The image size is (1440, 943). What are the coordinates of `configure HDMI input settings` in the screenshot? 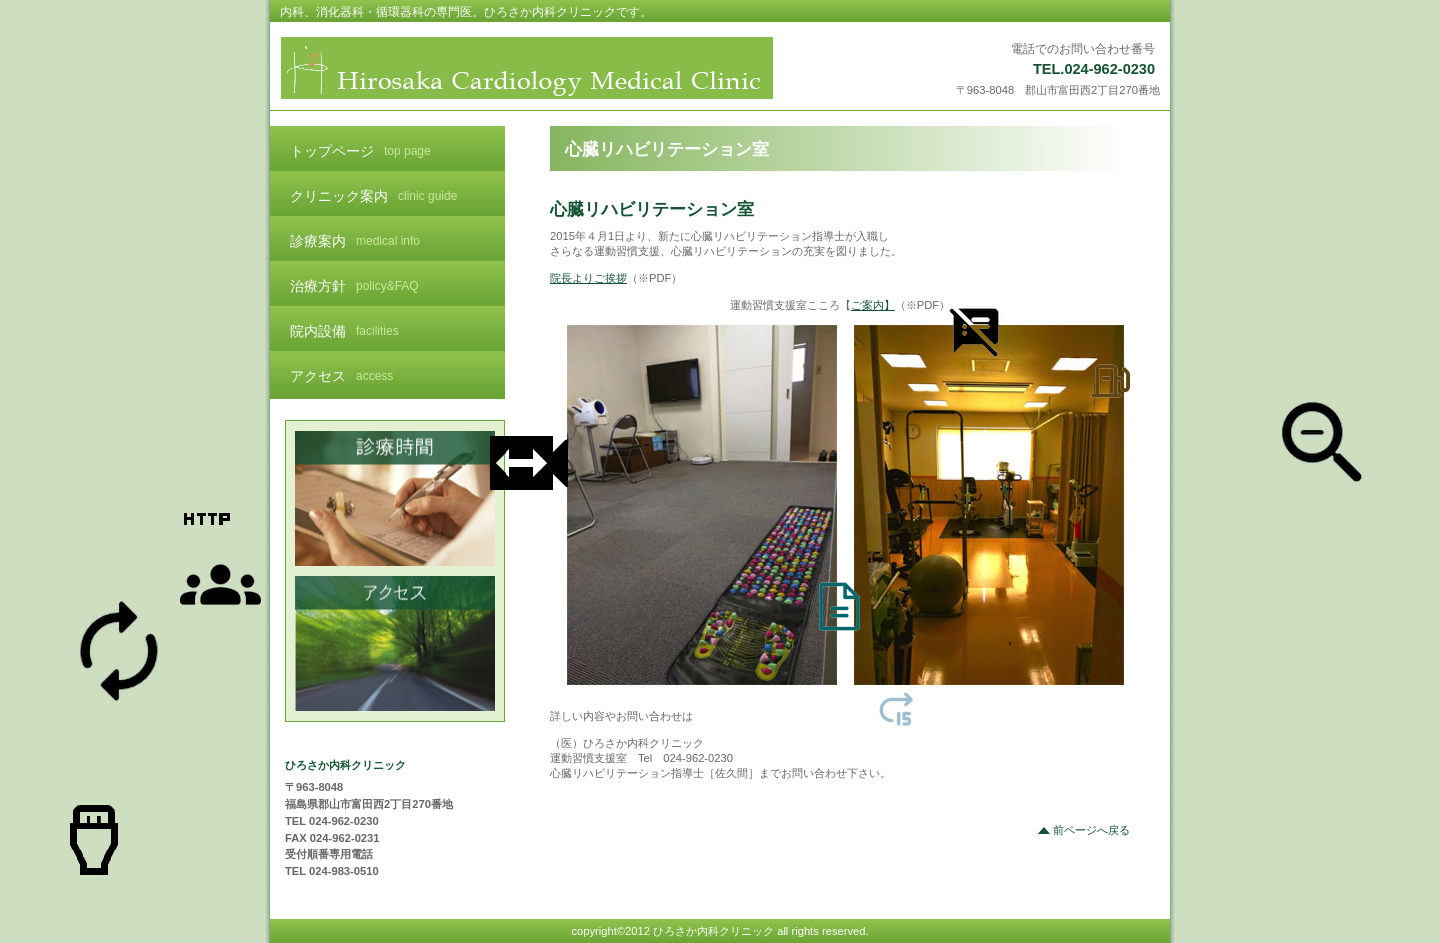 It's located at (94, 840).